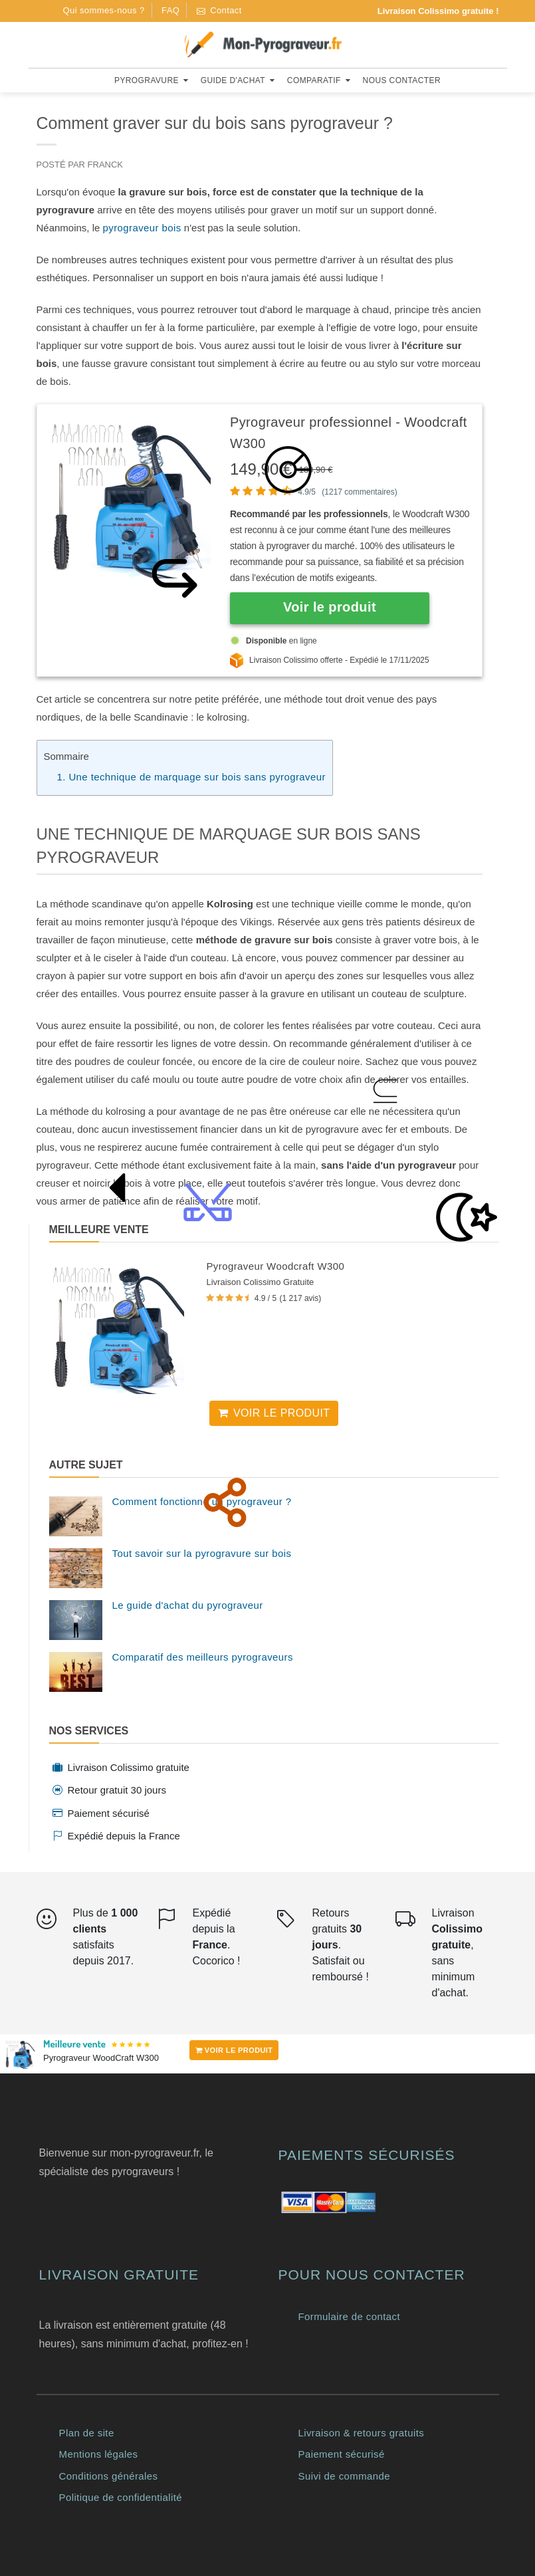  I want to click on go back to the previous screen, so click(118, 1187).